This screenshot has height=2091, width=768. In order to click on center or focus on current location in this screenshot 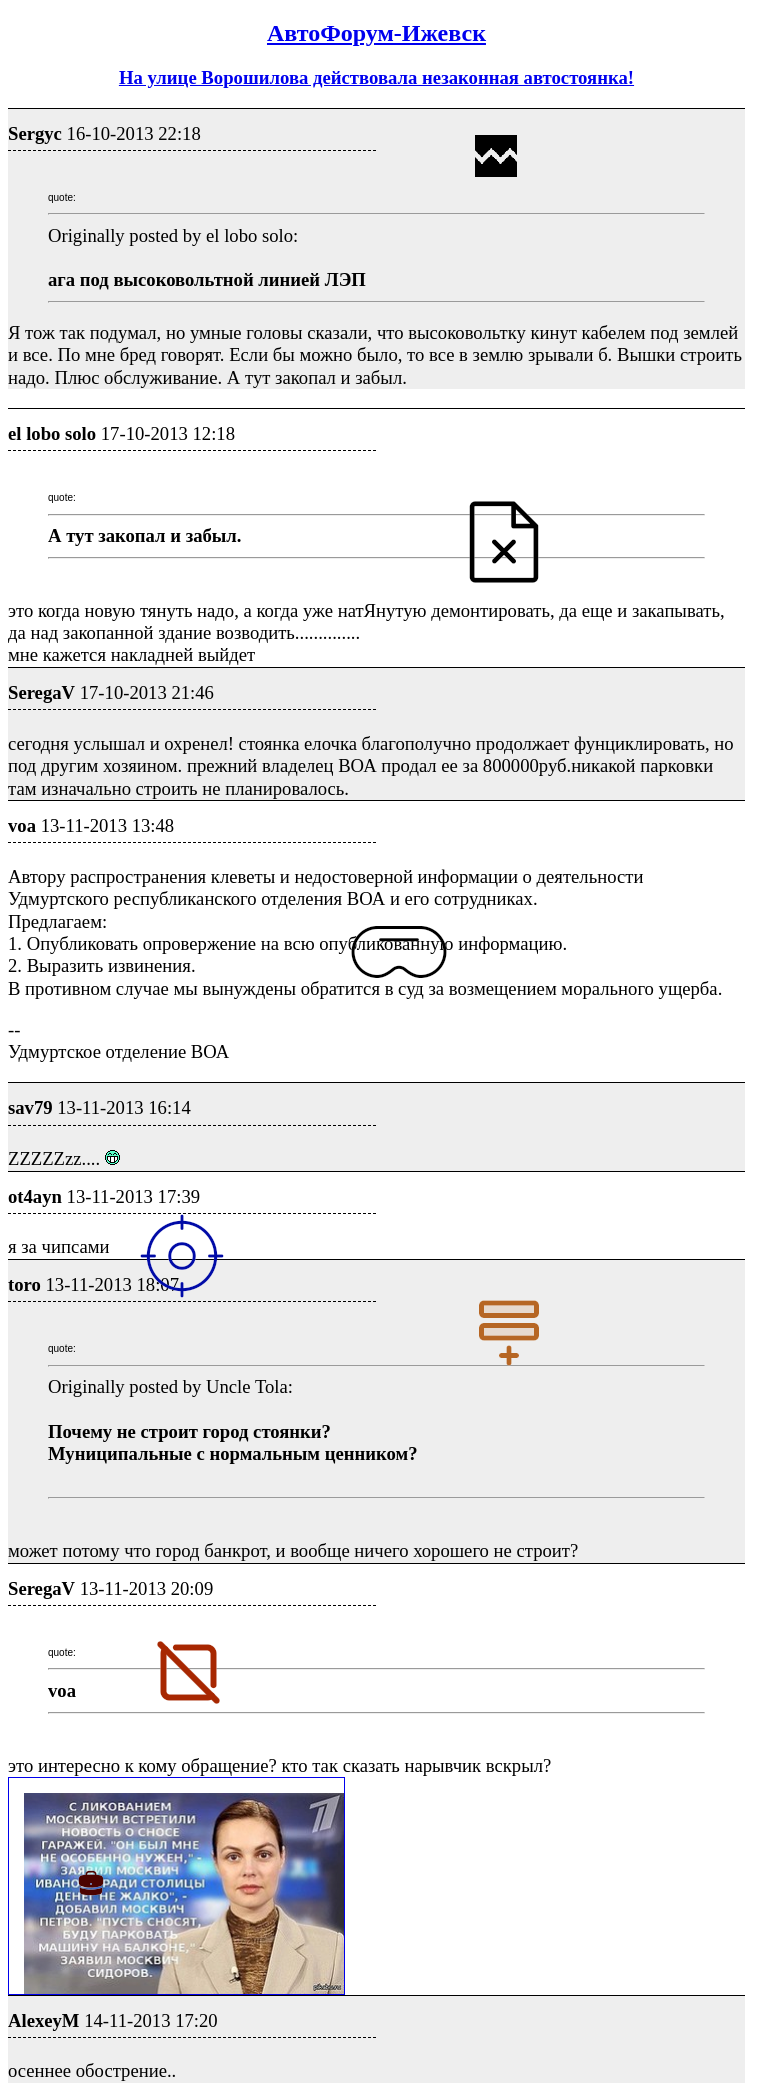, I will do `click(182, 1256)`.